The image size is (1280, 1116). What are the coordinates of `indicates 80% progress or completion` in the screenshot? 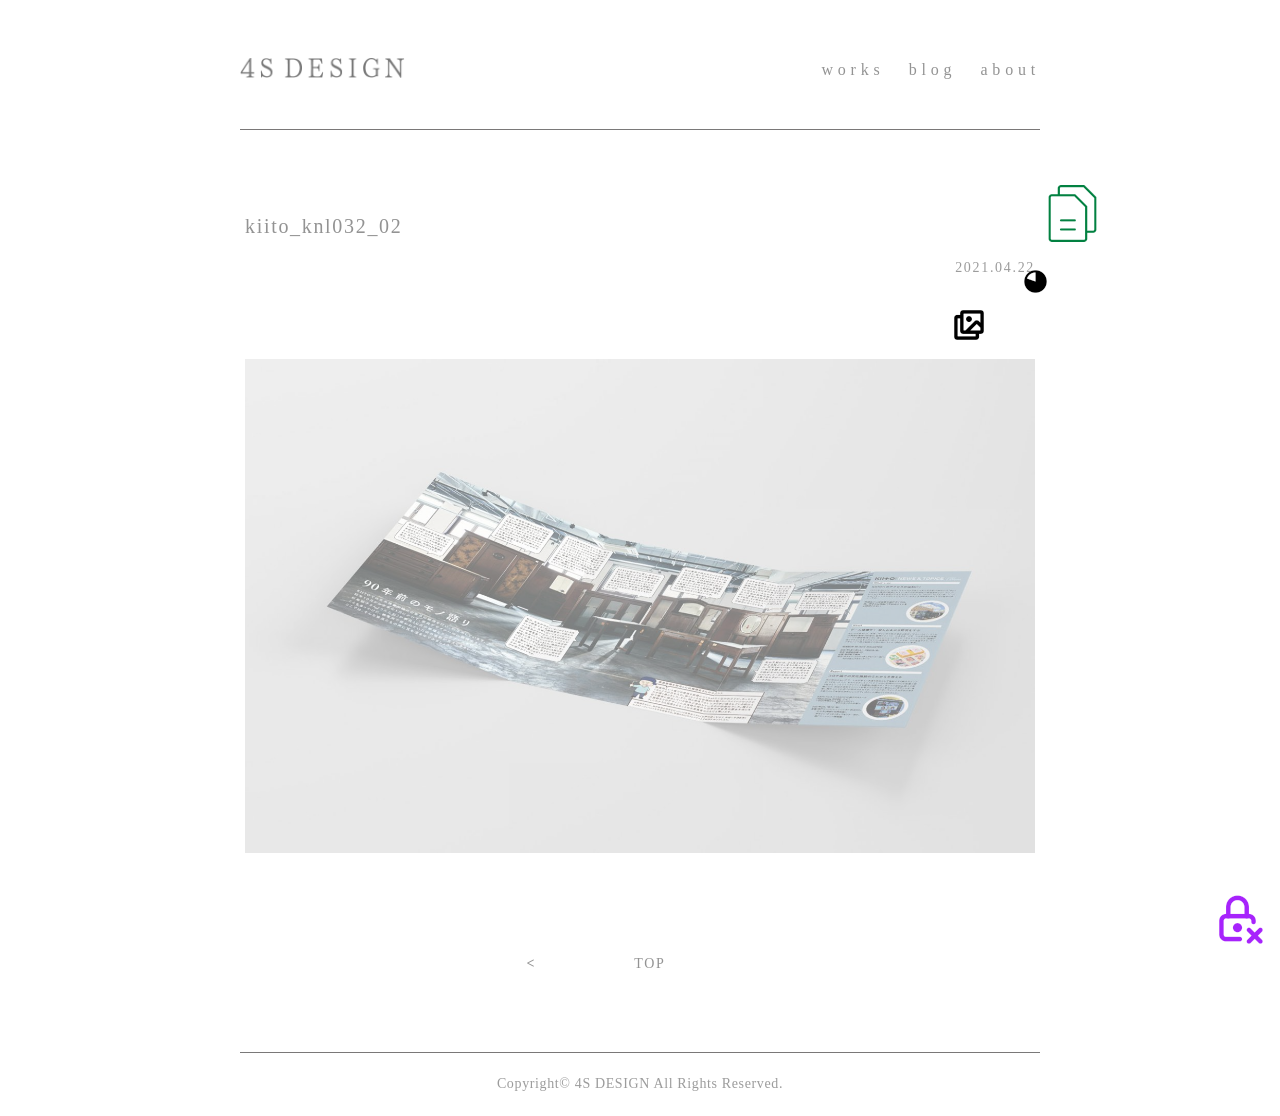 It's located at (1035, 281).